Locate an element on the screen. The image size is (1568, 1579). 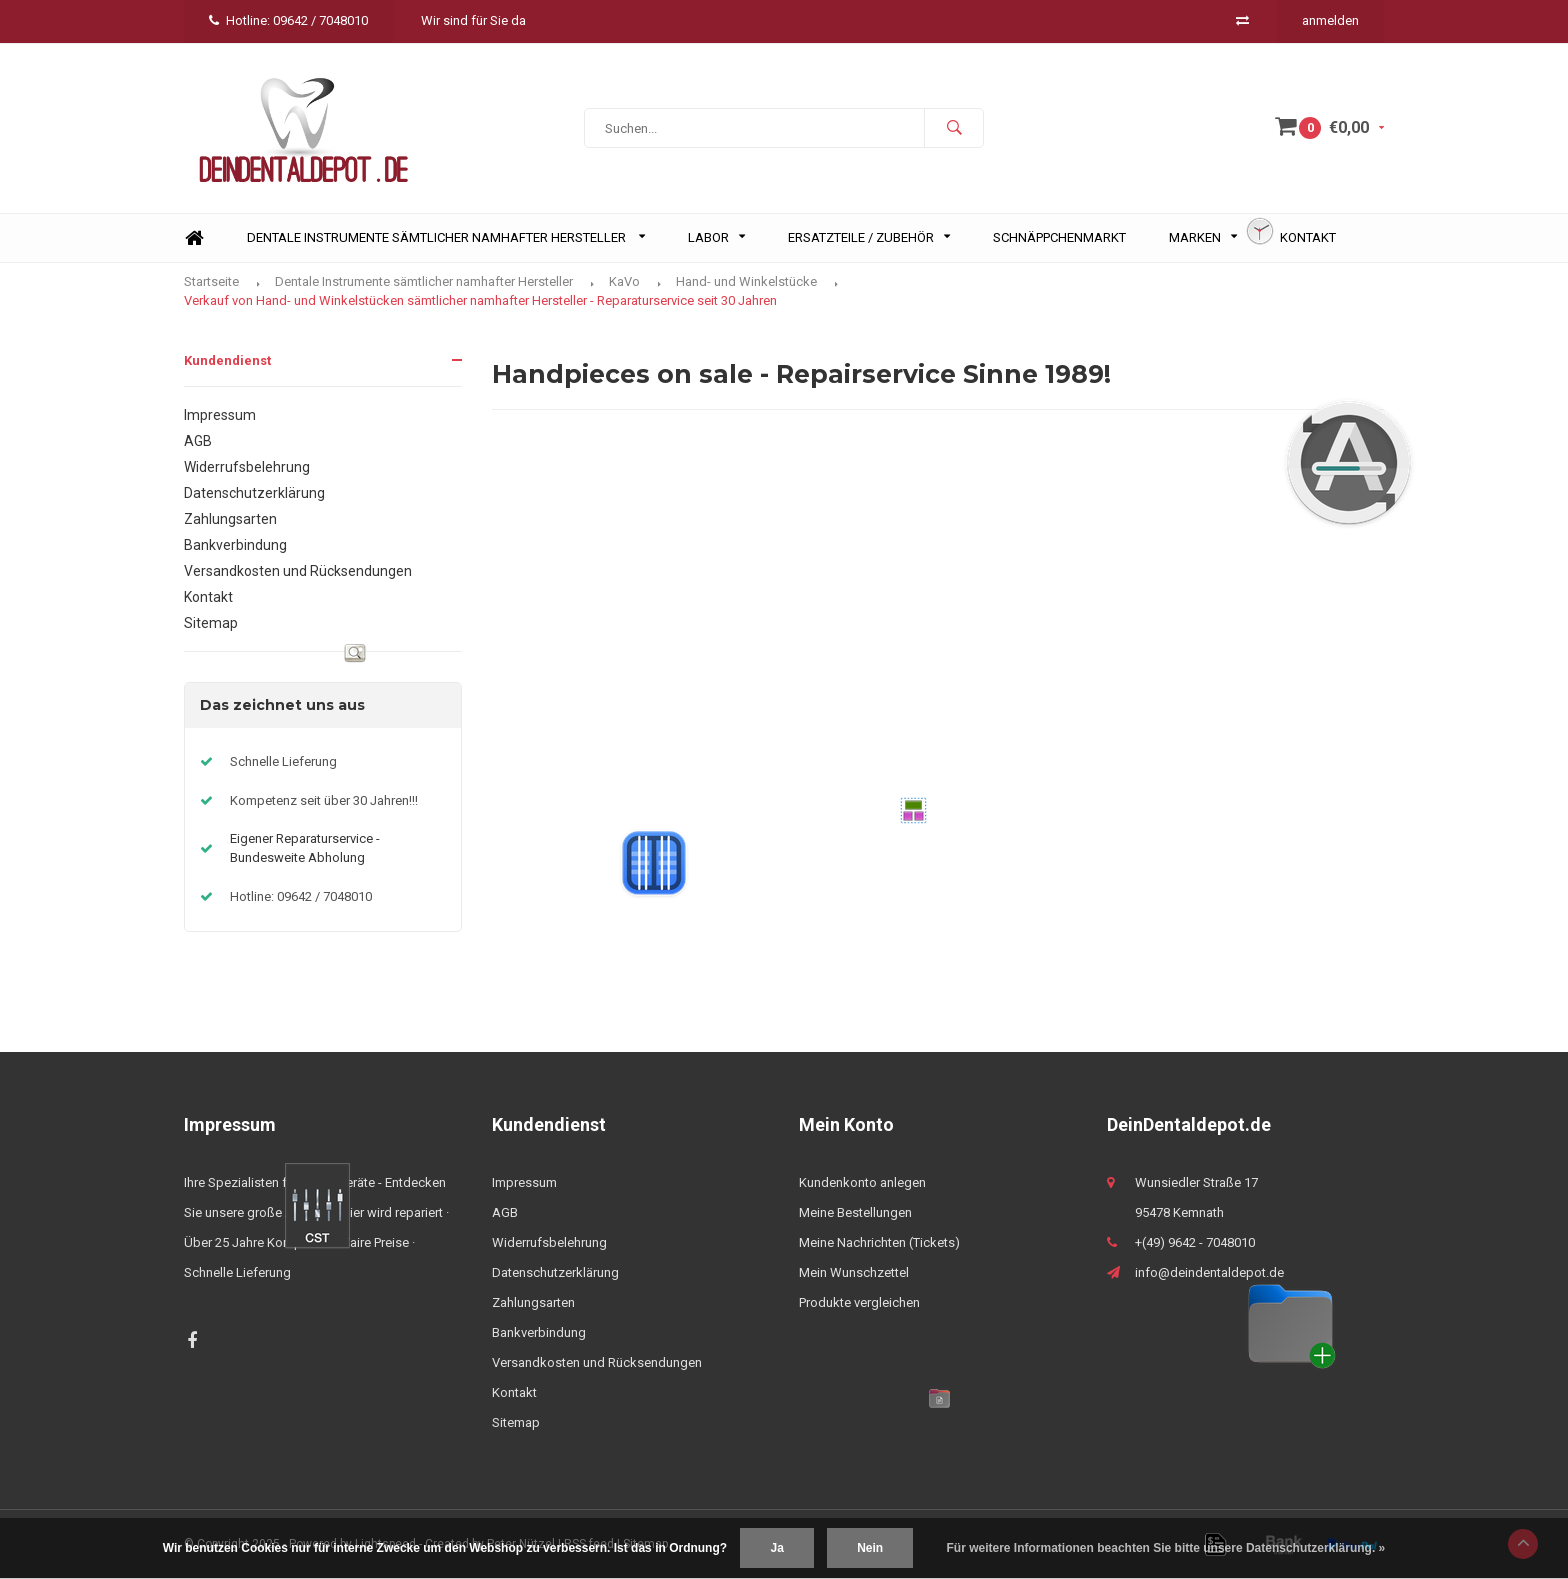
open eye of mate image viewer is located at coordinates (355, 653).